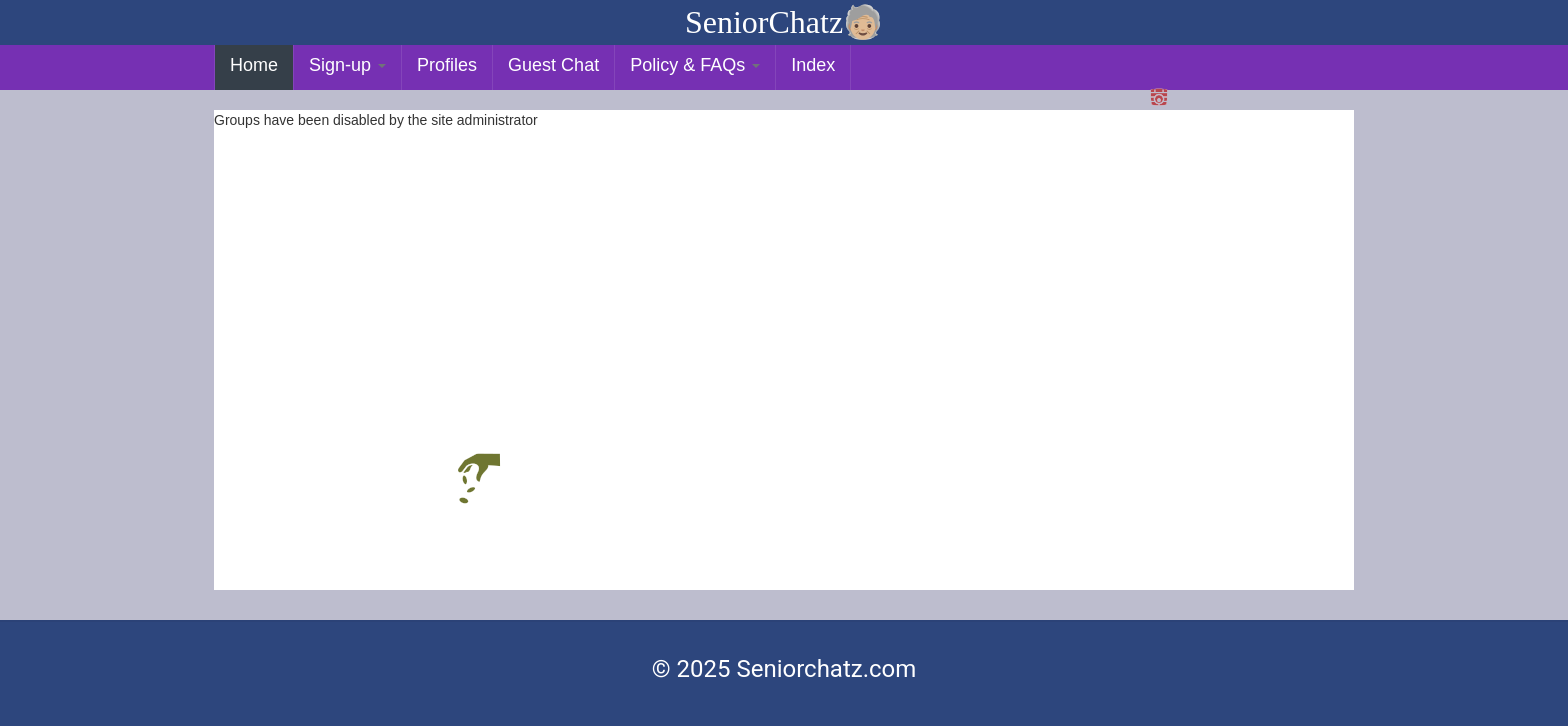 The height and width of the screenshot is (726, 1568). Describe the element at coordinates (1159, 97) in the screenshot. I see `access barrel or keg inventory in game` at that location.